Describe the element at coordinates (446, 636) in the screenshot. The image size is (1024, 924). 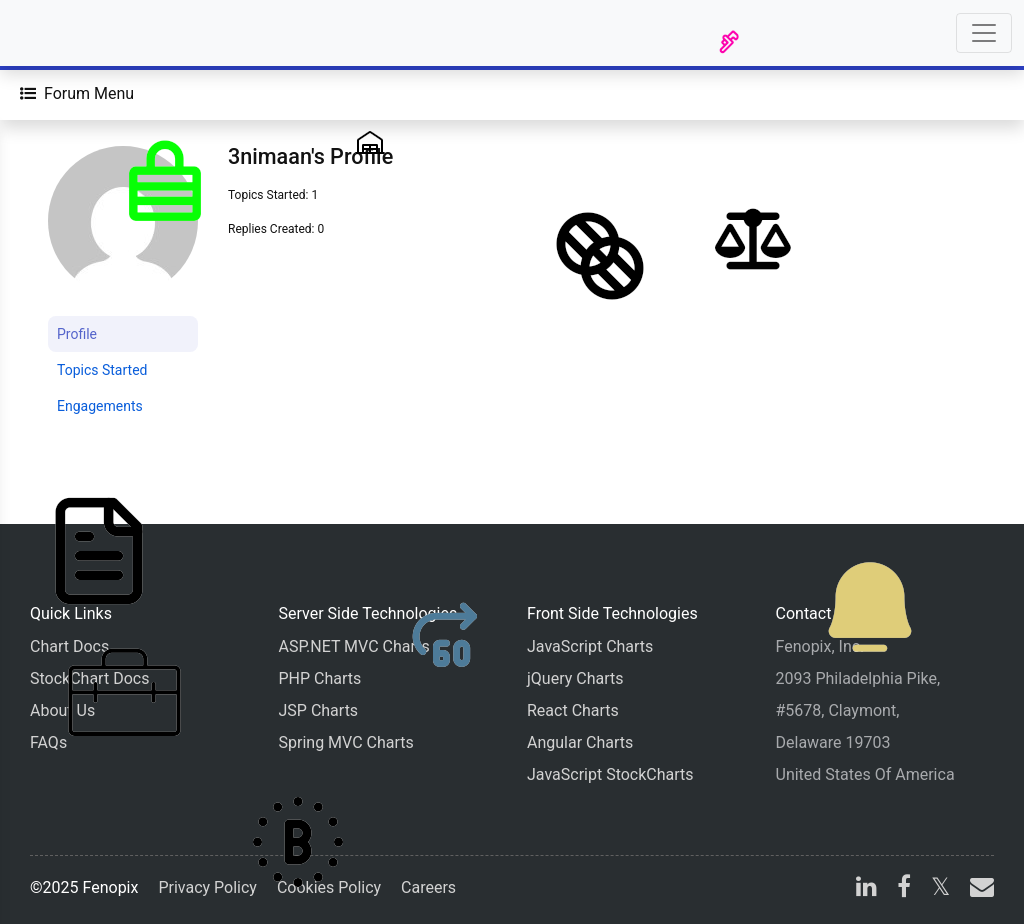
I see `skip forward 60 seconds` at that location.